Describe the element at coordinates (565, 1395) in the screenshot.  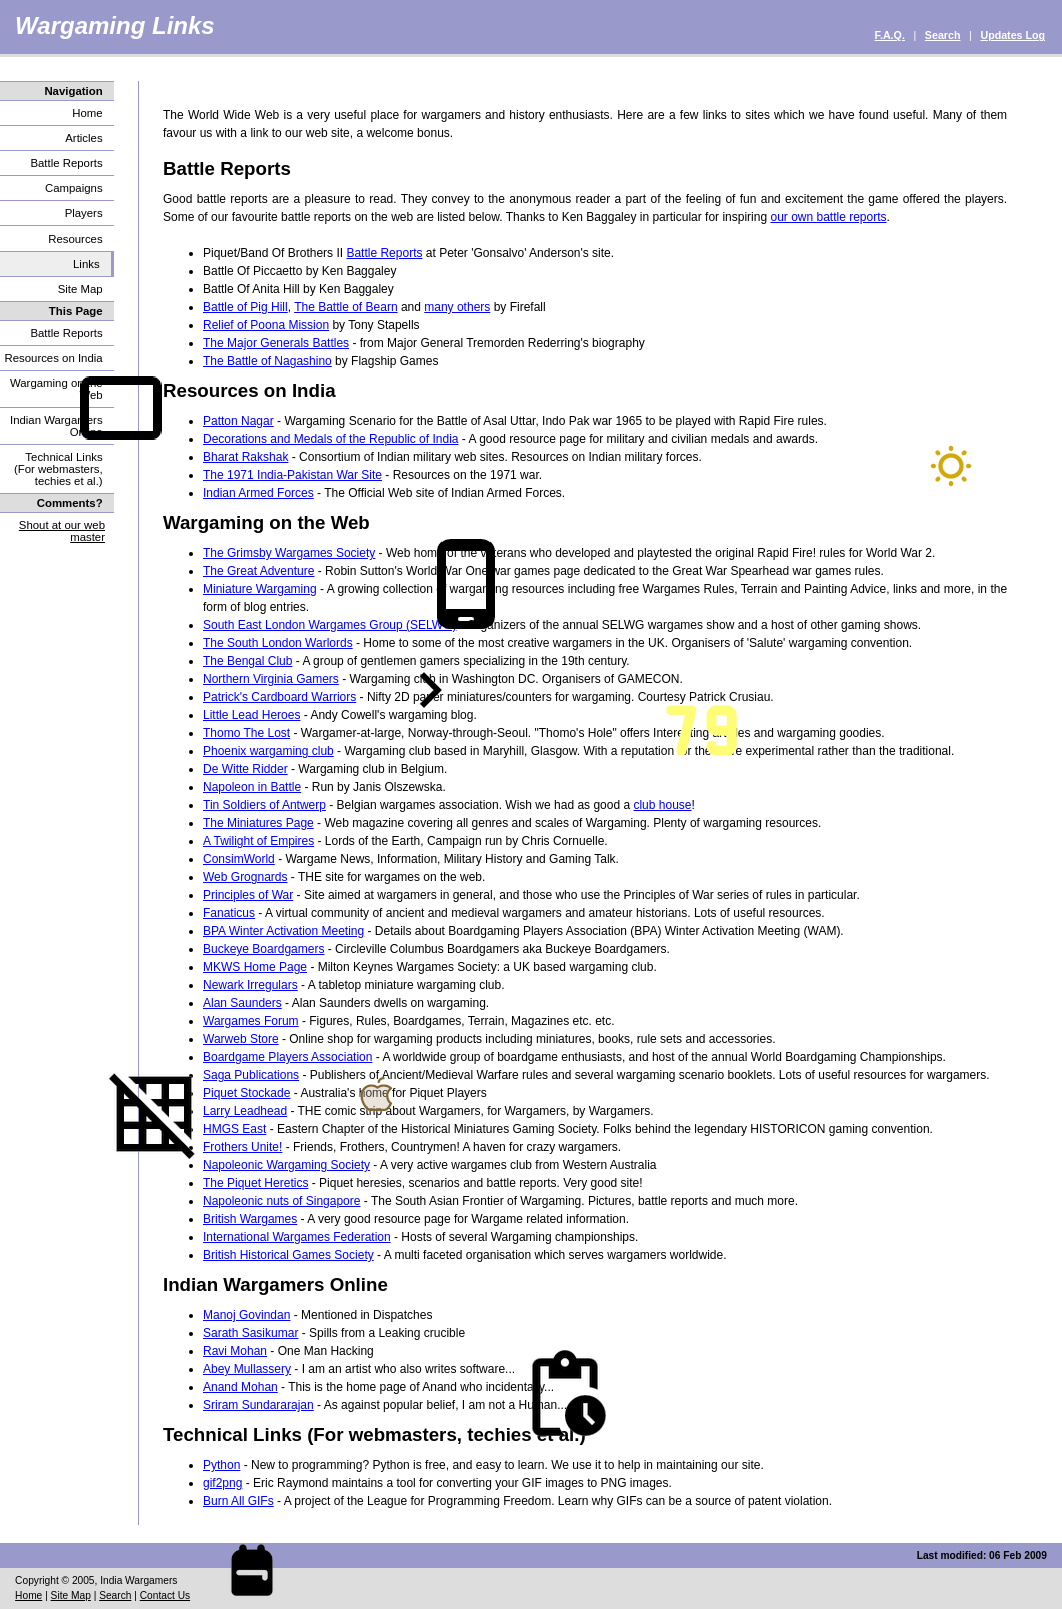
I see `view tasks awaiting completion` at that location.